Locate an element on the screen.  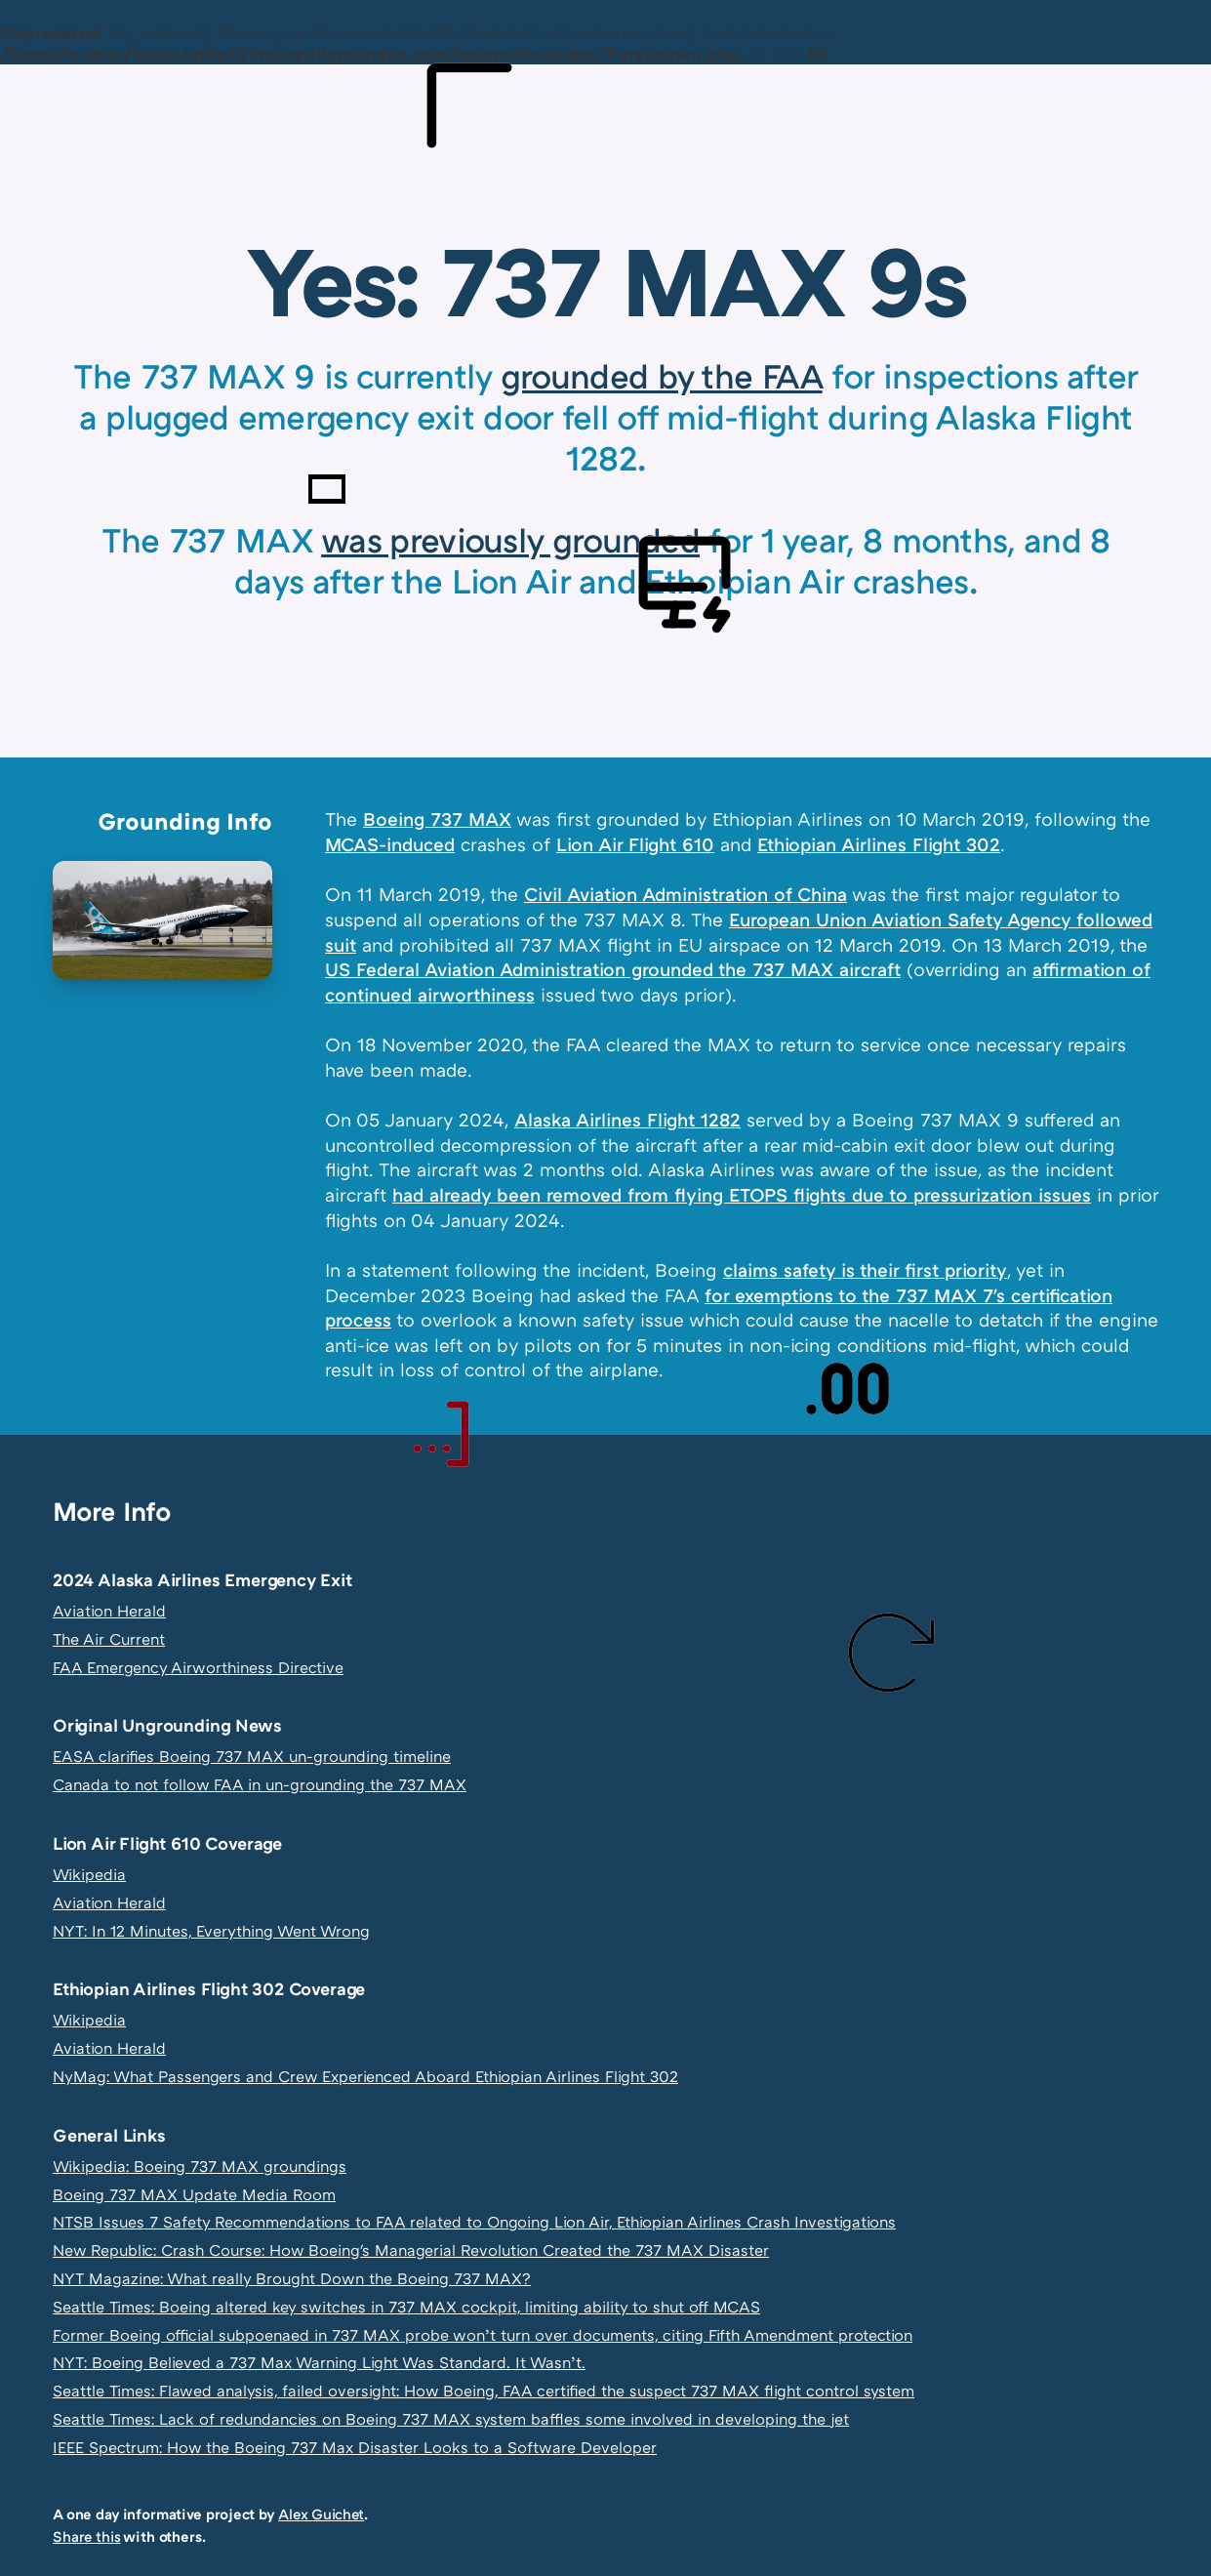
indicates end of a code block or container is located at coordinates (443, 1434).